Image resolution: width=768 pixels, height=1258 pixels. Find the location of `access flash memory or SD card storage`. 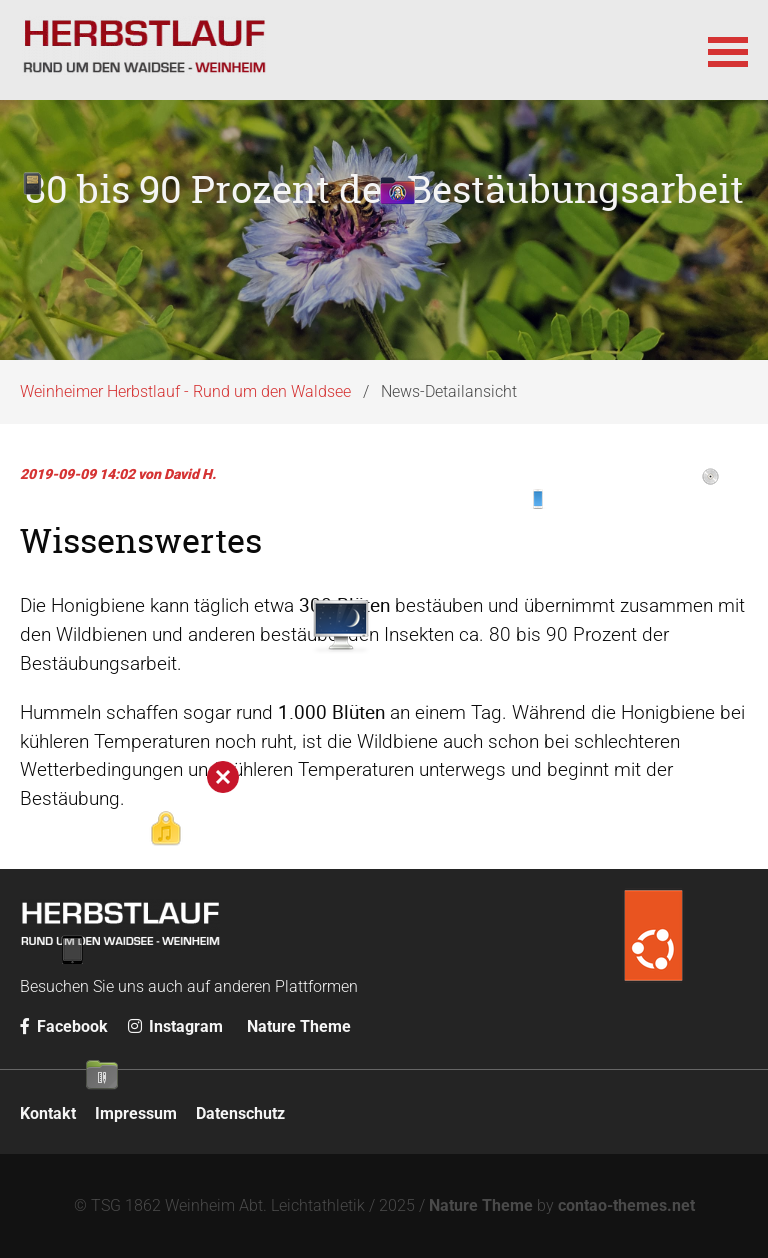

access flash memory or SD card storage is located at coordinates (32, 183).